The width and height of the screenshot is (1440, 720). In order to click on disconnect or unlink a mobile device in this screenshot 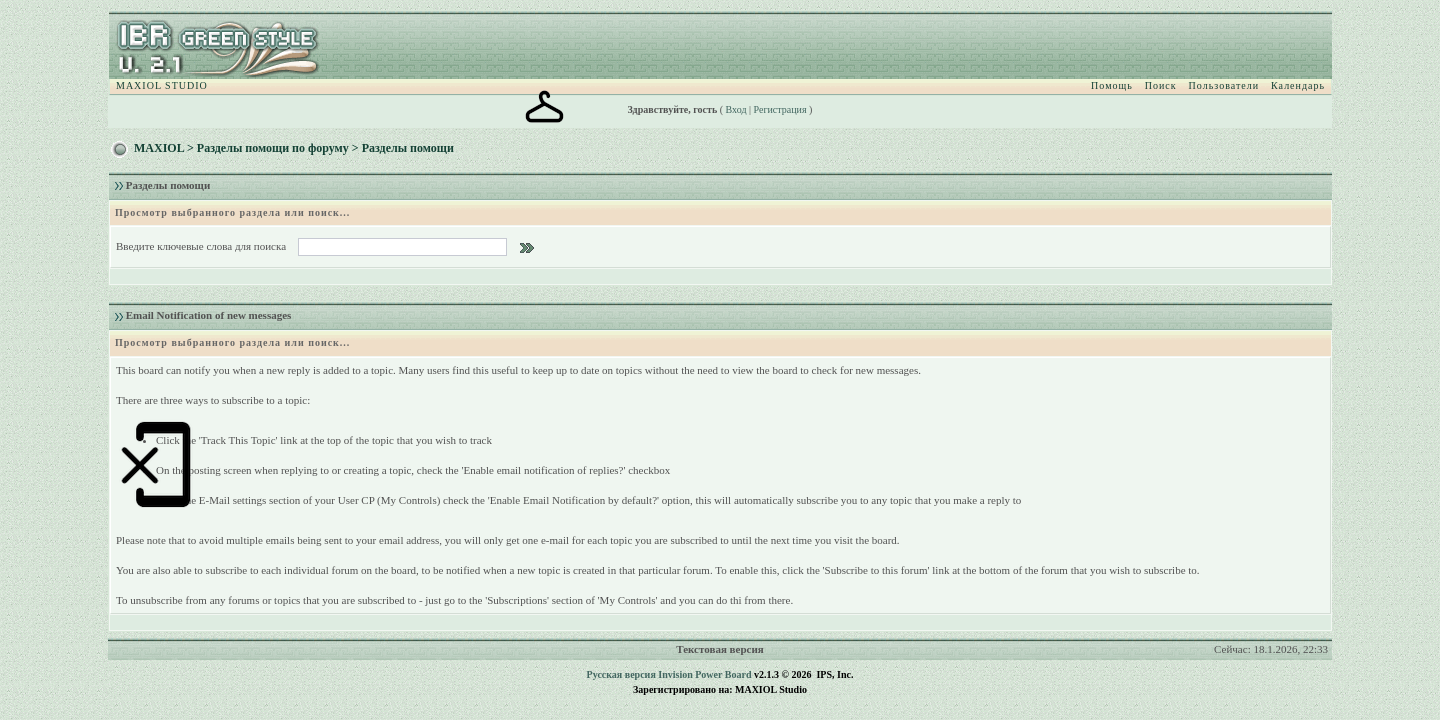, I will do `click(155, 464)`.